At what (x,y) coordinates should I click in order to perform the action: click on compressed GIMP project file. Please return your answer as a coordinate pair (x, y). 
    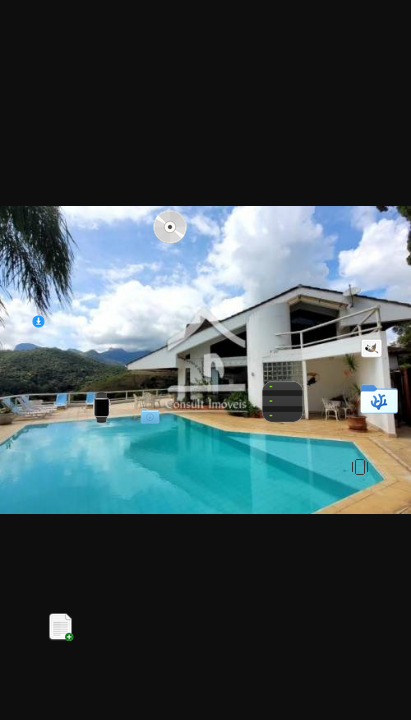
    Looking at the image, I should click on (371, 347).